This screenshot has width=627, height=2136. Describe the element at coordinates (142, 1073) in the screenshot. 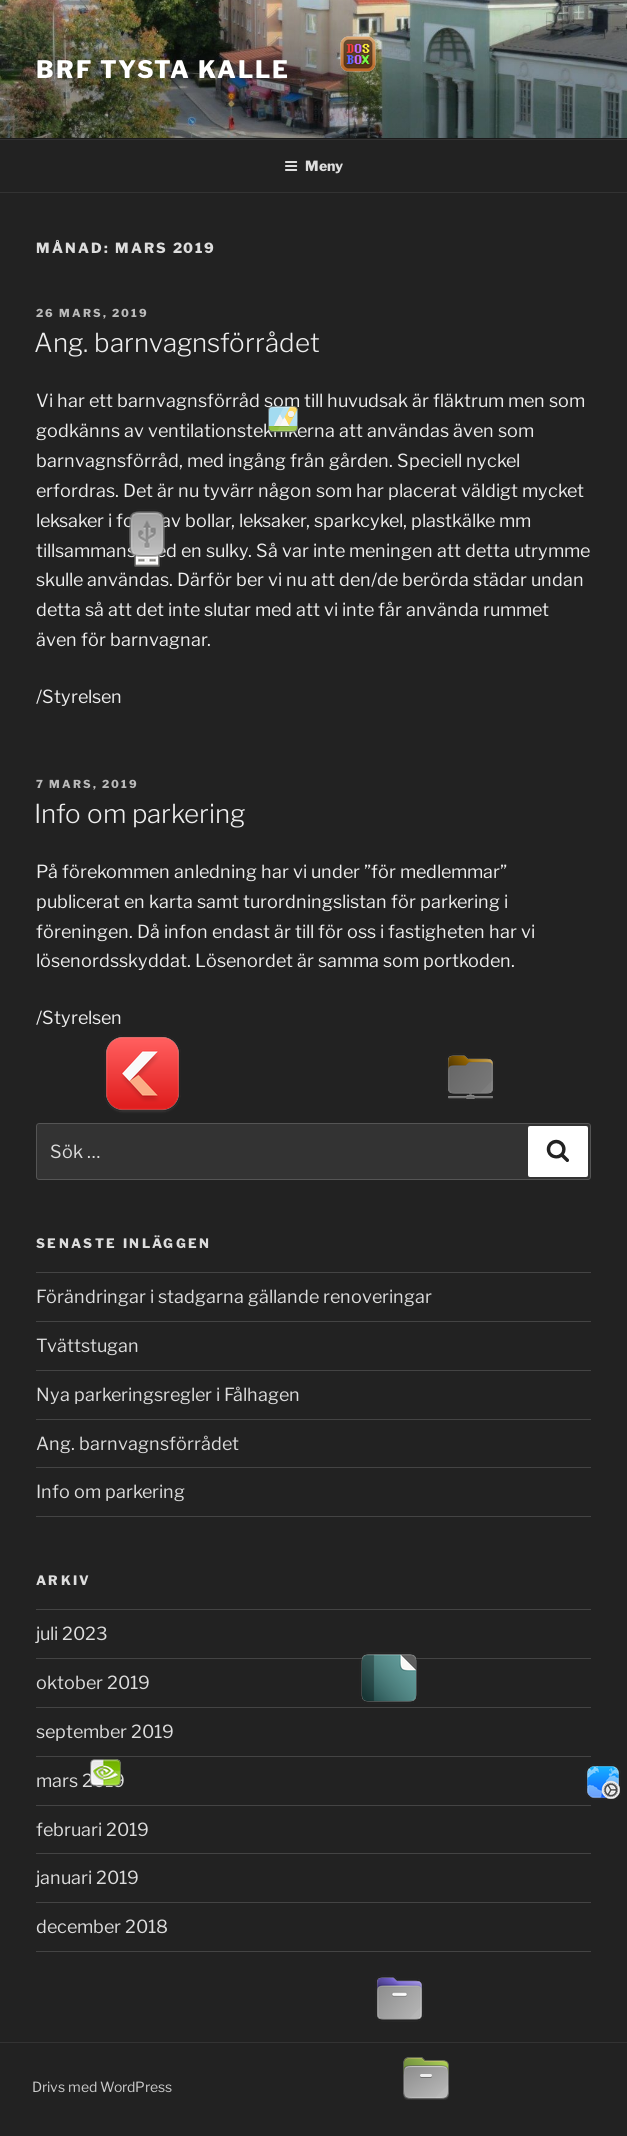

I see `open haguichi VPN network manager` at that location.